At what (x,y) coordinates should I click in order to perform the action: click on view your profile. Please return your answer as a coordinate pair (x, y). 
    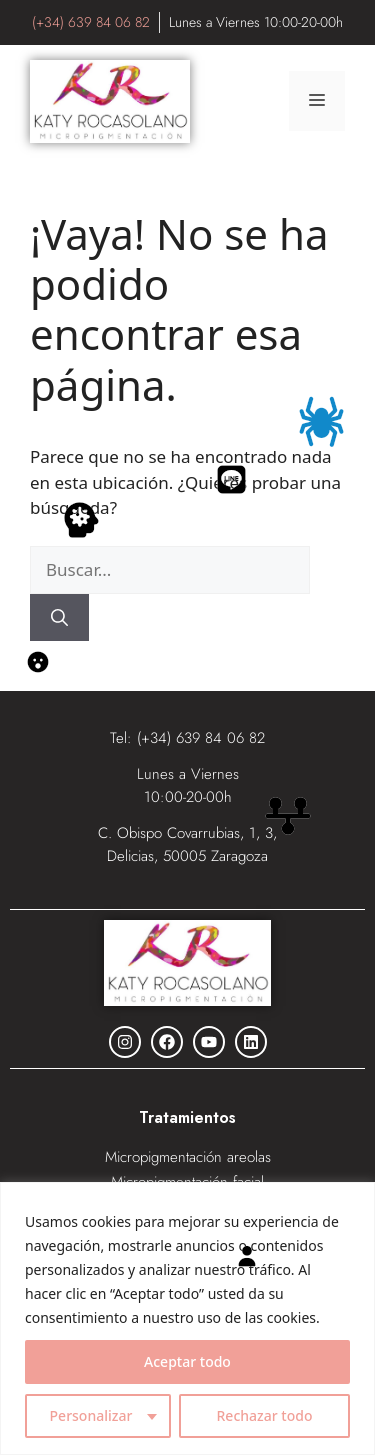
    Looking at the image, I should click on (247, 1256).